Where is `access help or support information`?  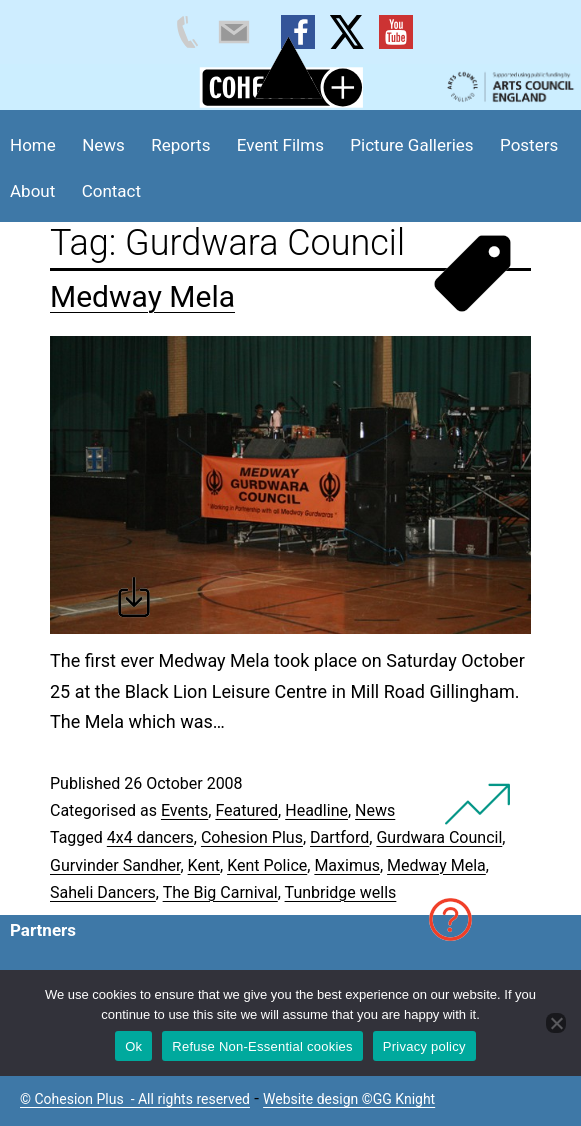 access help or support information is located at coordinates (450, 919).